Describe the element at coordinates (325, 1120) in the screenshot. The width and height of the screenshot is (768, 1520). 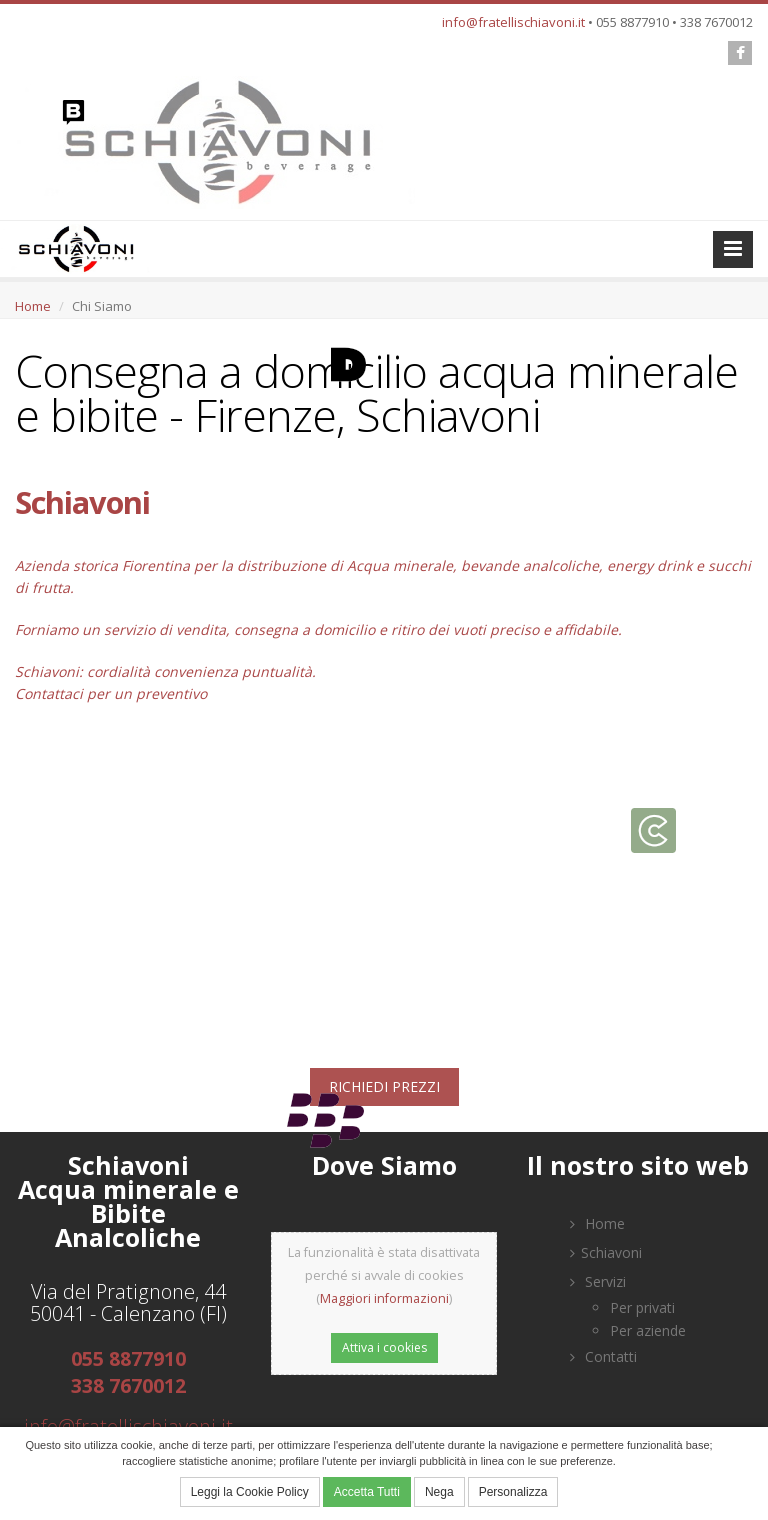
I see `blackberry brand or company logo` at that location.